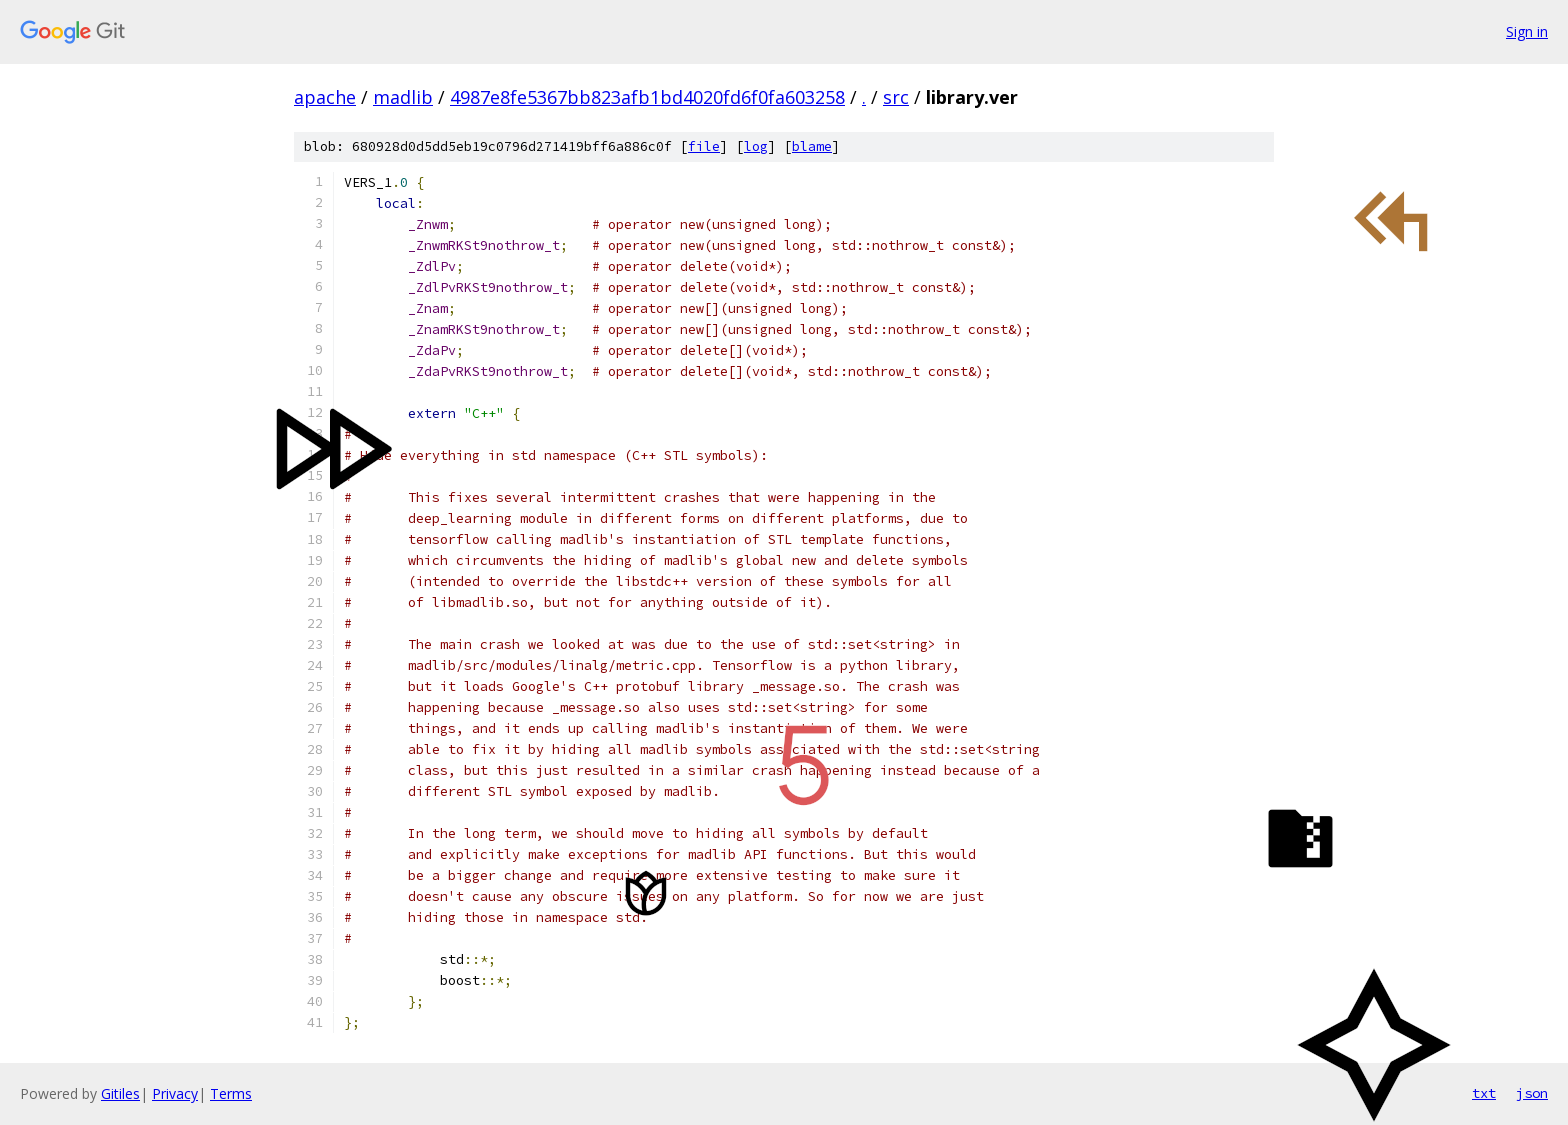 The height and width of the screenshot is (1125, 1568). What do you see at coordinates (646, 893) in the screenshot?
I see `access nature or garden-related features` at bounding box center [646, 893].